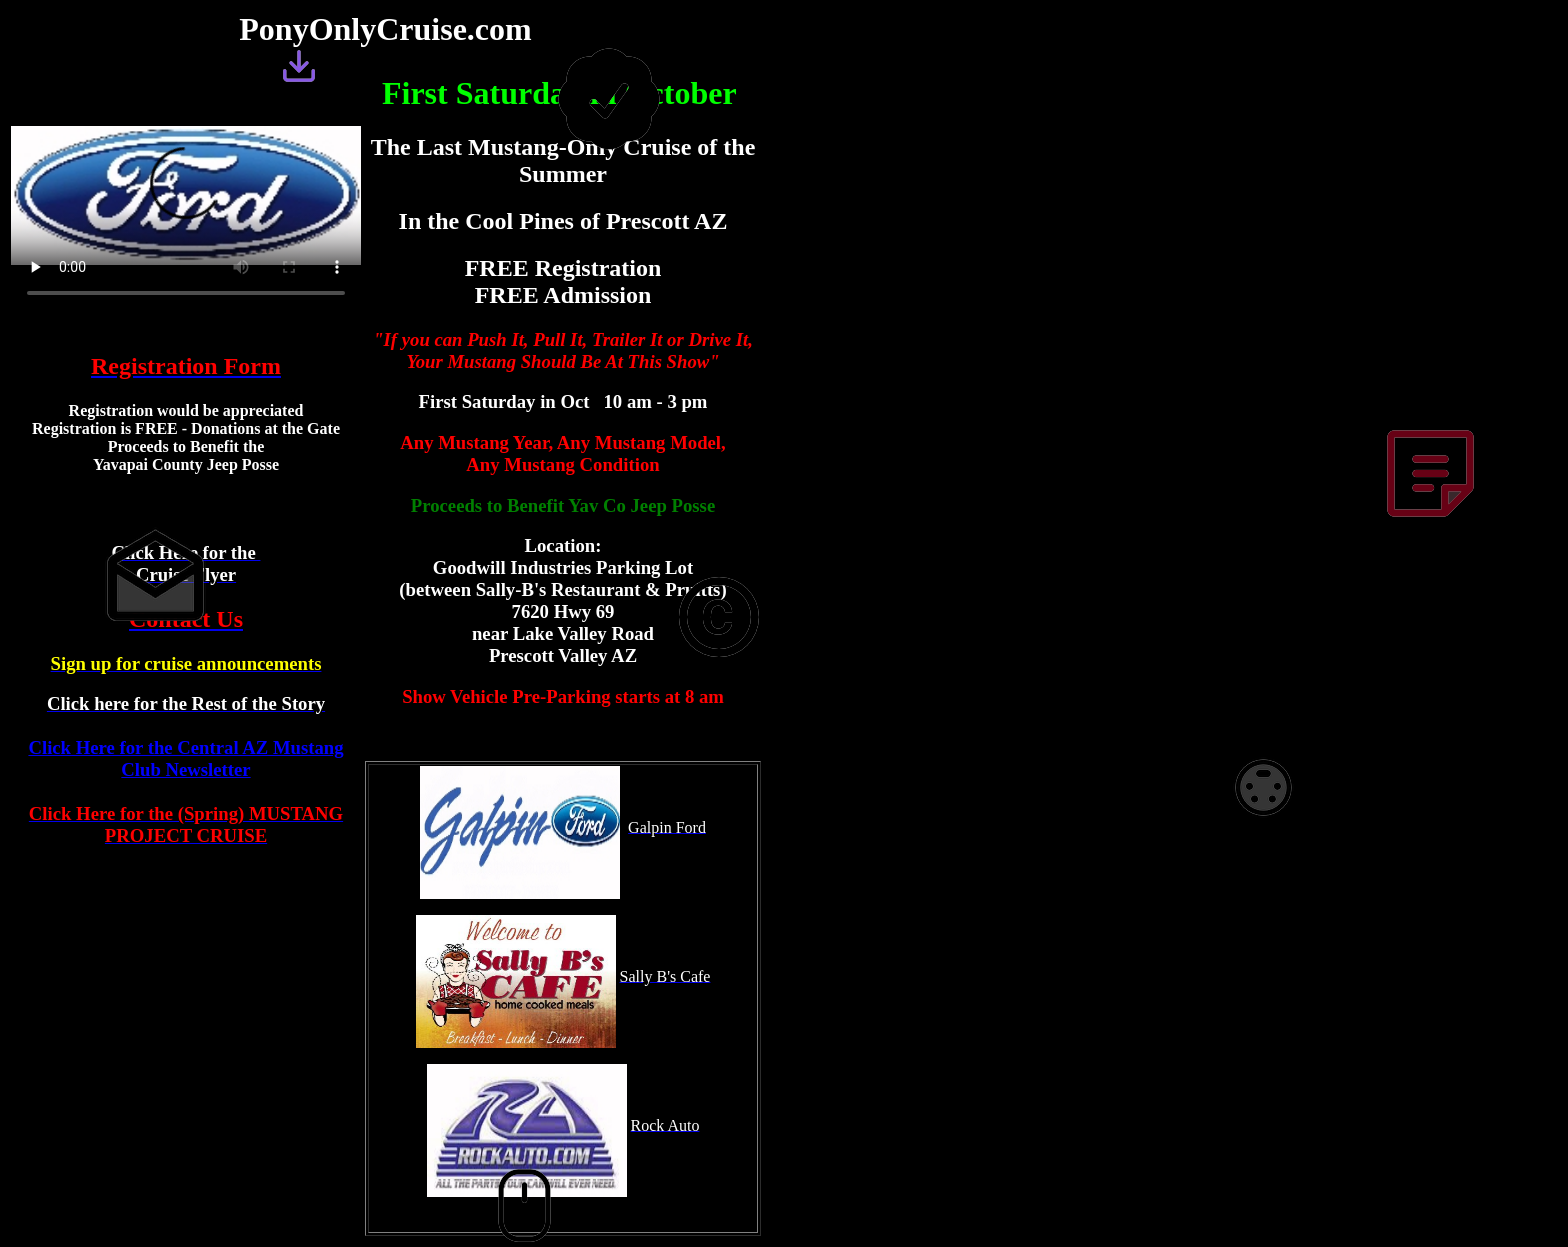 This screenshot has height=1247, width=1568. Describe the element at coordinates (299, 66) in the screenshot. I see `download a file or content` at that location.